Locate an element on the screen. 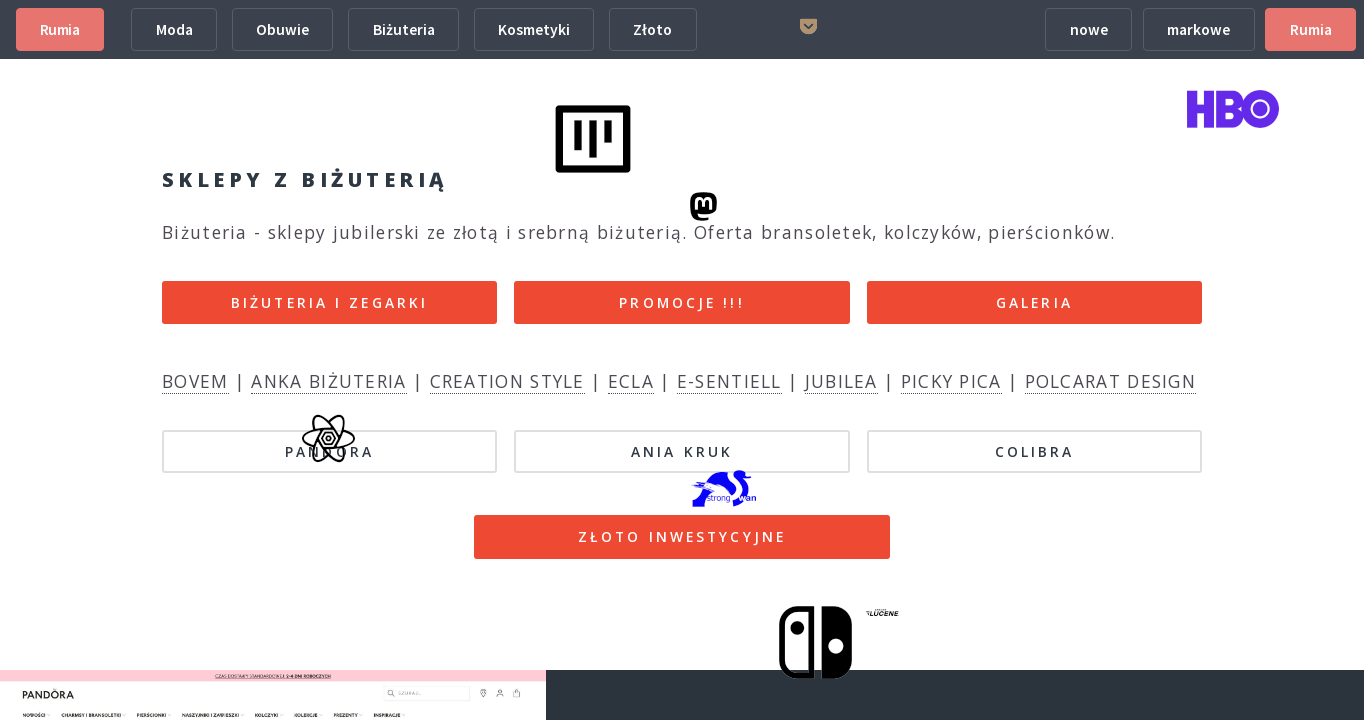  save to pocket for later reading is located at coordinates (808, 26).